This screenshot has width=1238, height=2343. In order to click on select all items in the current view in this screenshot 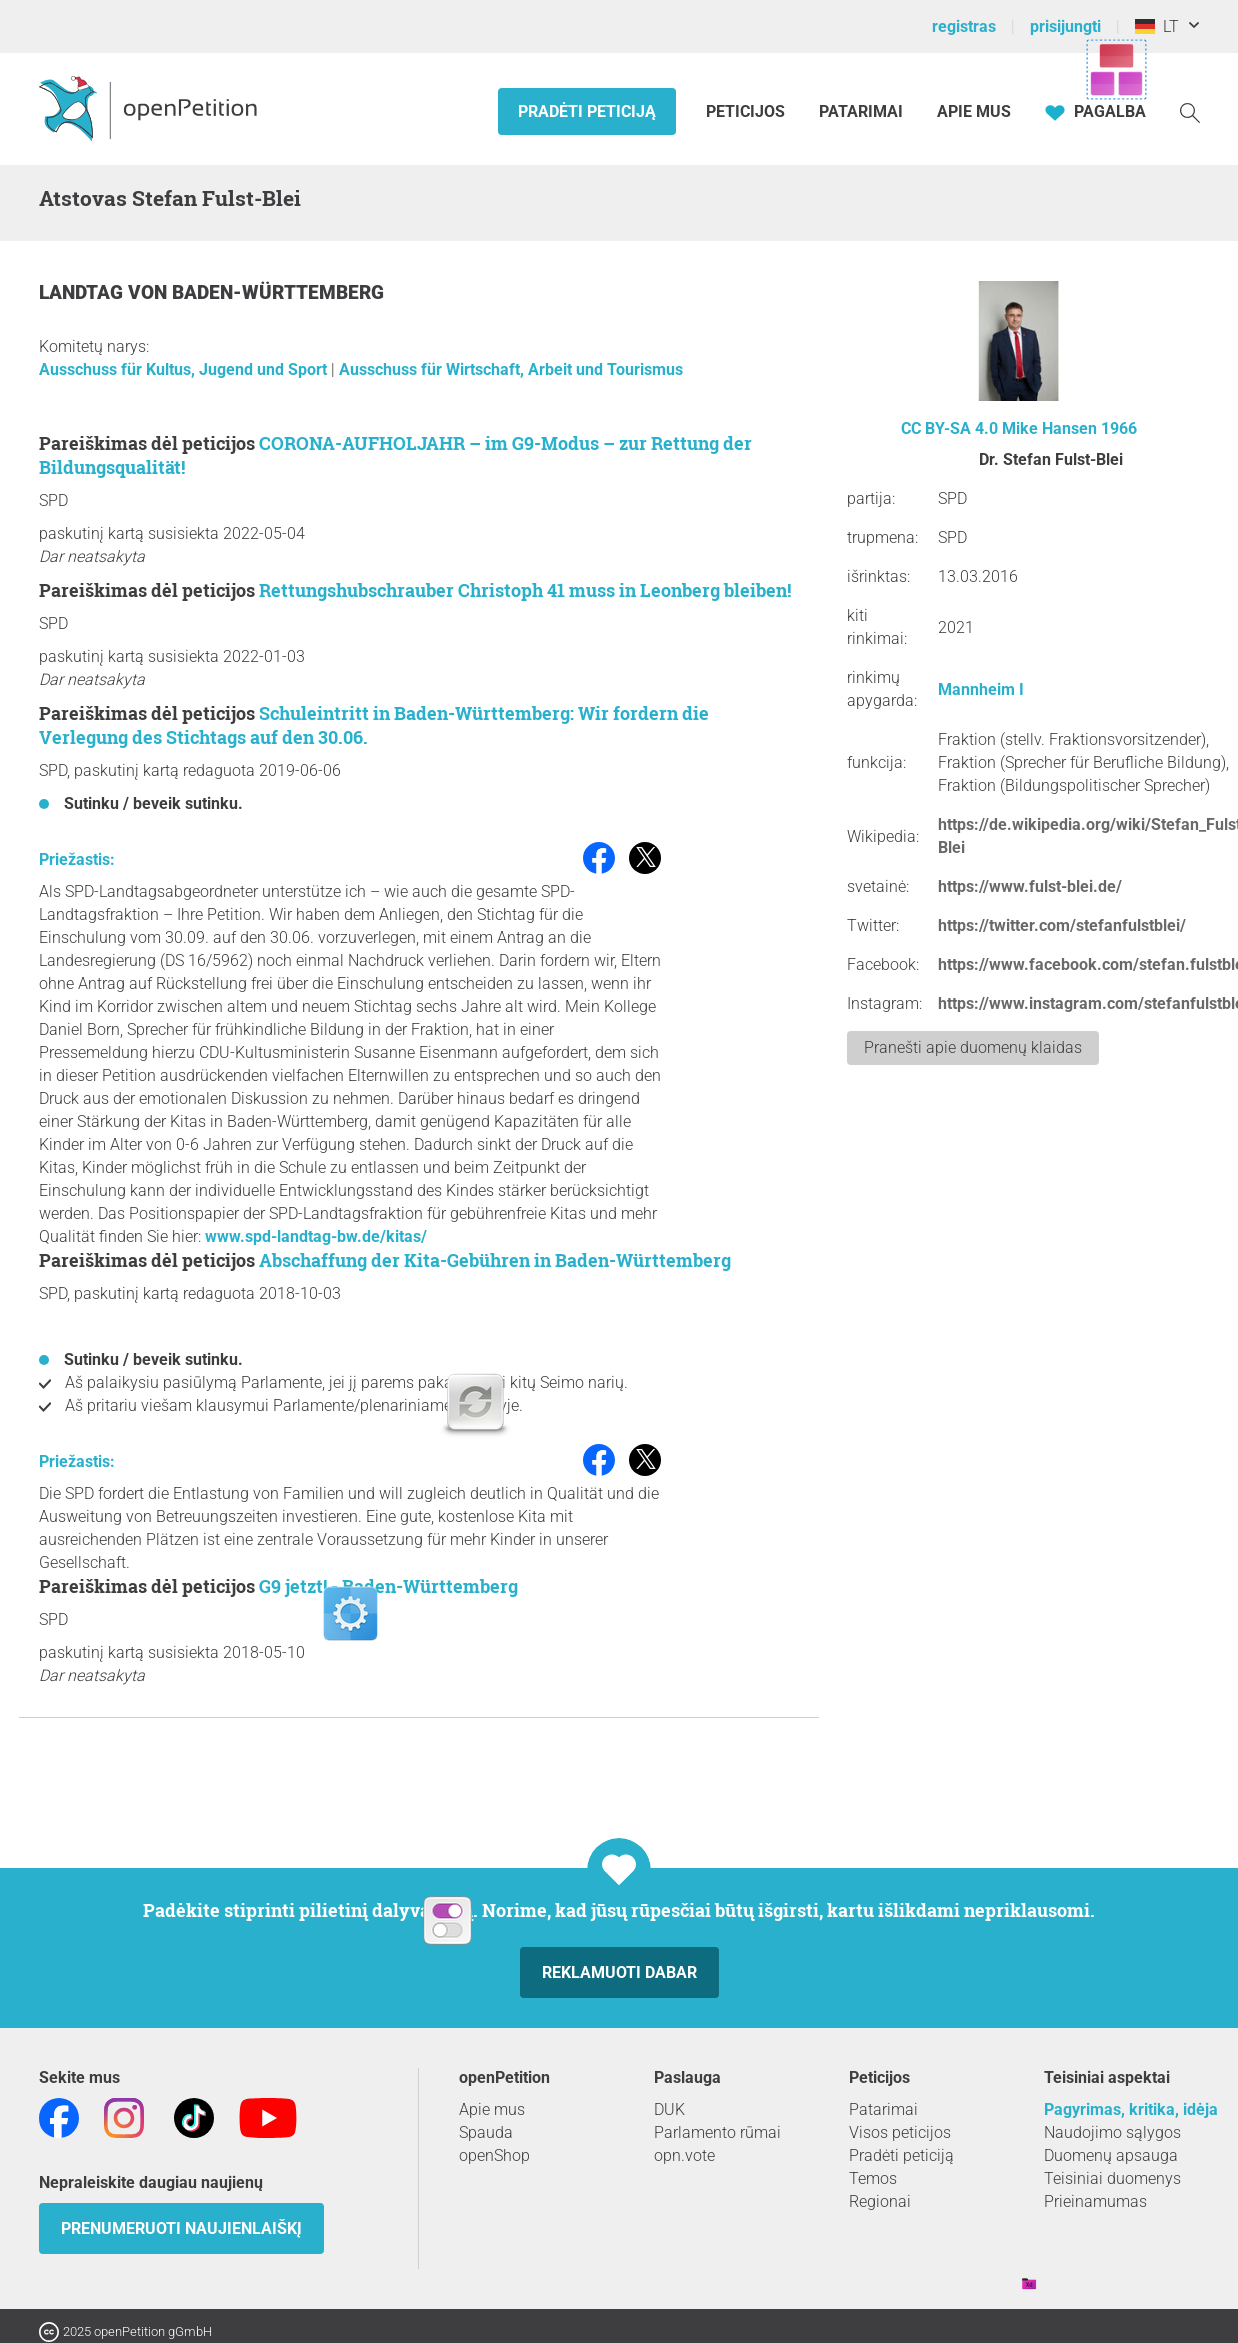, I will do `click(1116, 69)`.